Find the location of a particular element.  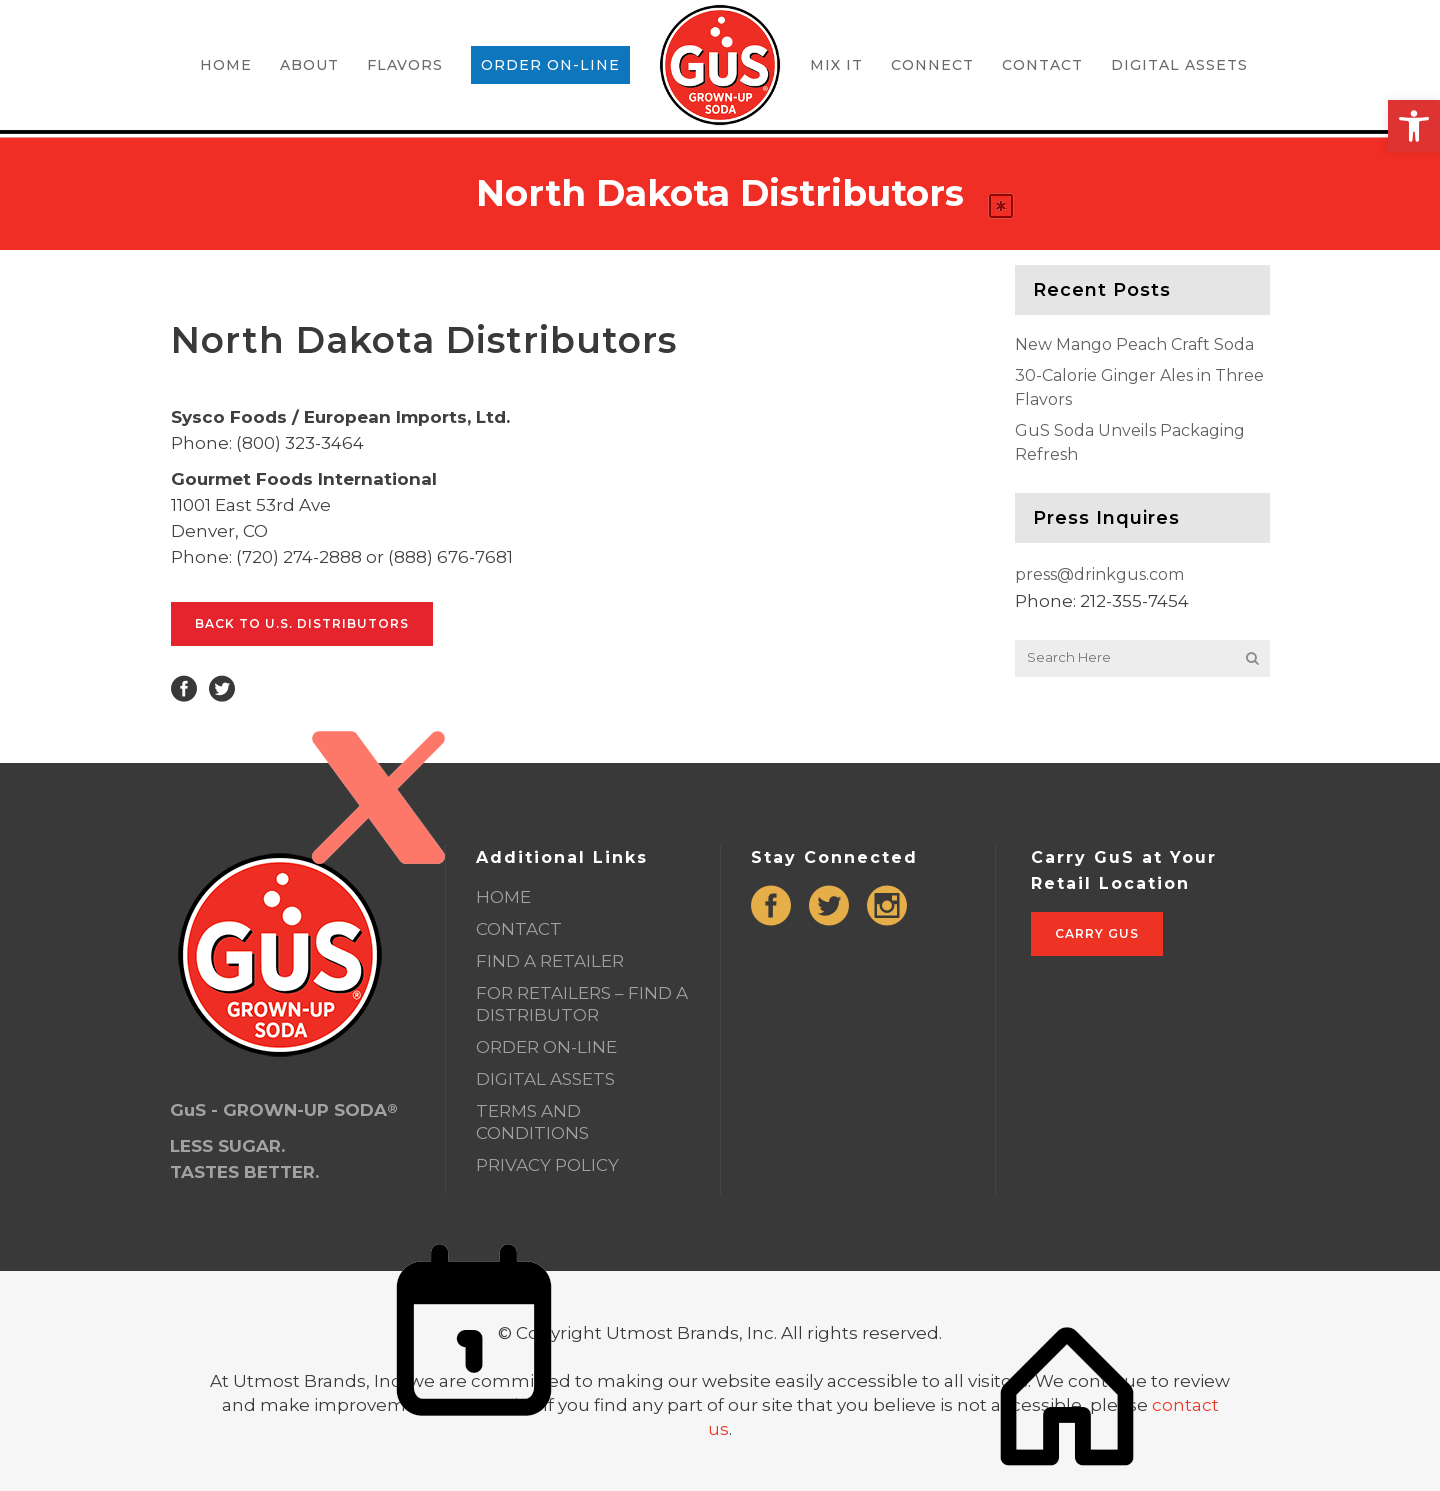

navigate to home screen is located at coordinates (1067, 1399).